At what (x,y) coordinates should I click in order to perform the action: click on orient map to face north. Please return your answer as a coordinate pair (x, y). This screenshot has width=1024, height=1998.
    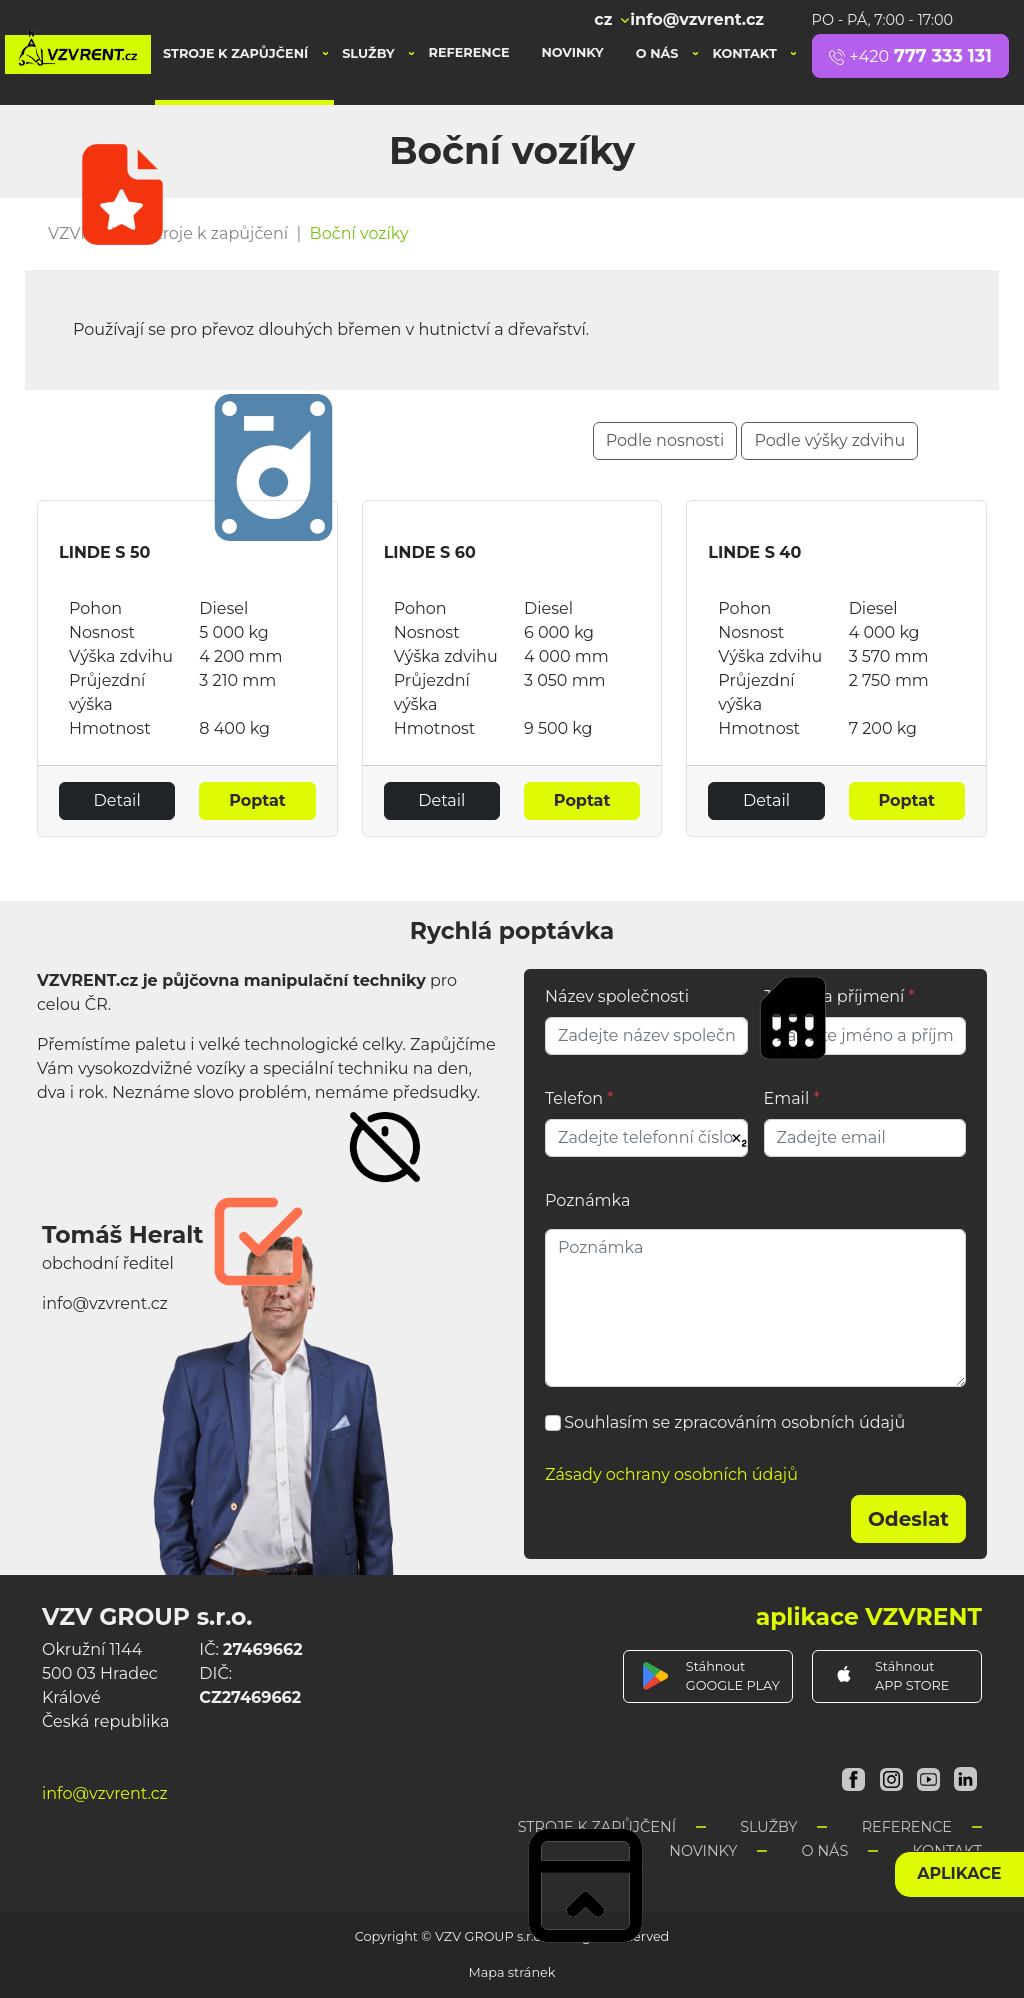
    Looking at the image, I should click on (31, 38).